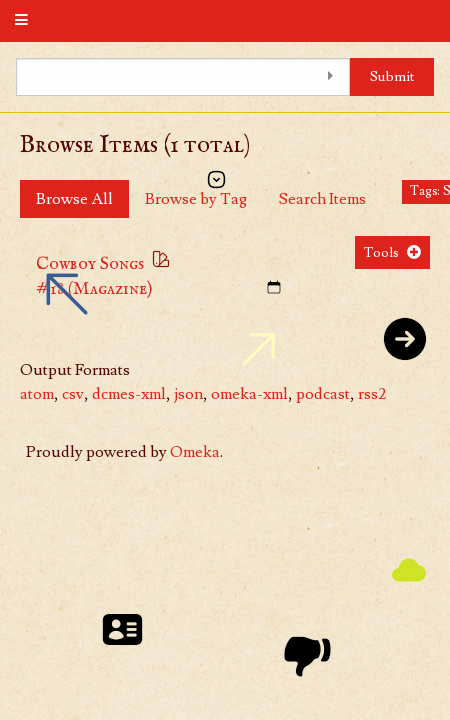  I want to click on dislike or downvote content, so click(307, 654).